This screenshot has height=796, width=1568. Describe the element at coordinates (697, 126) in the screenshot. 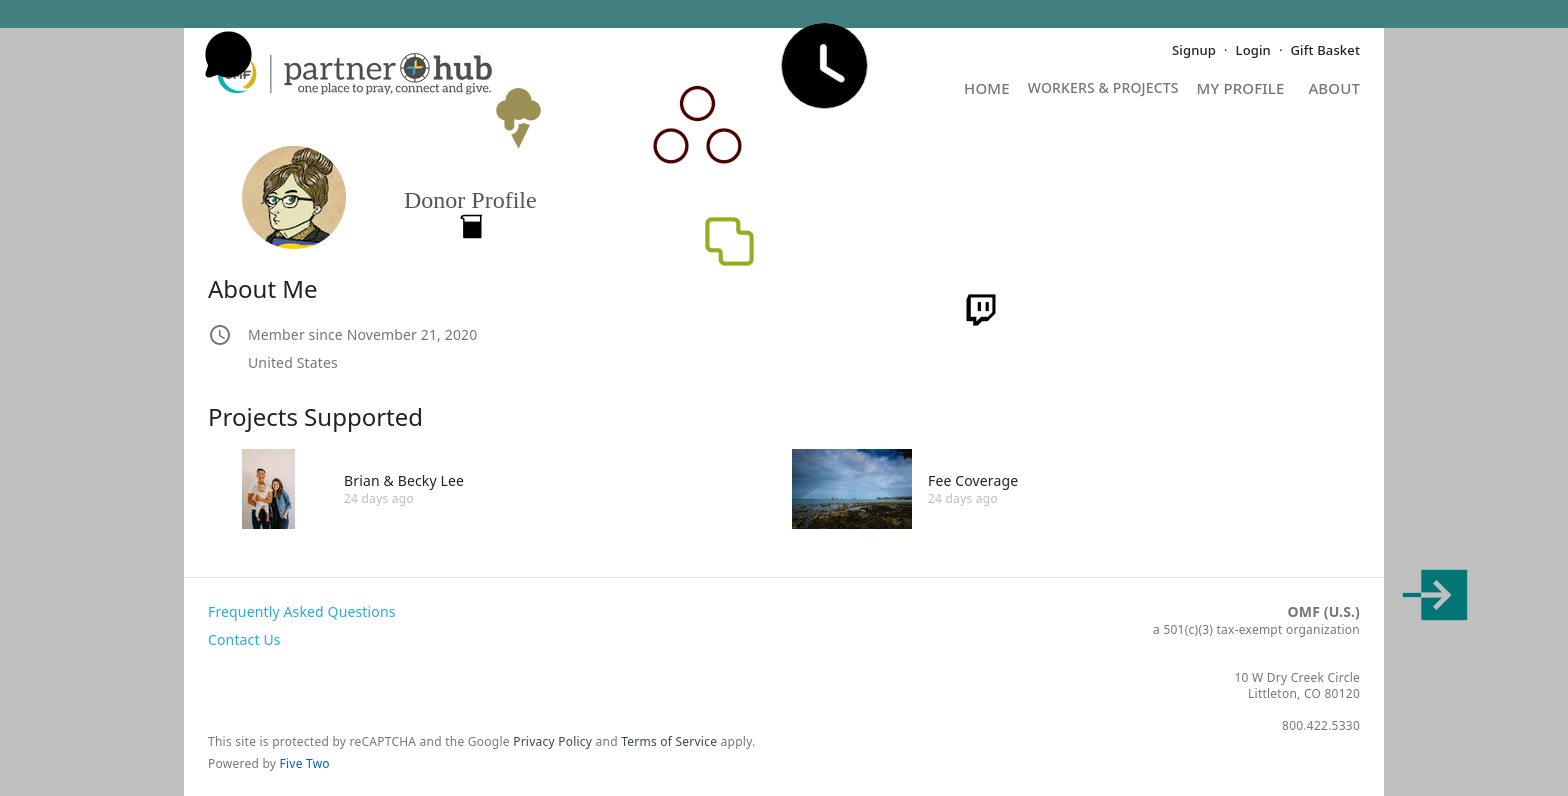

I see `group or organize items` at that location.